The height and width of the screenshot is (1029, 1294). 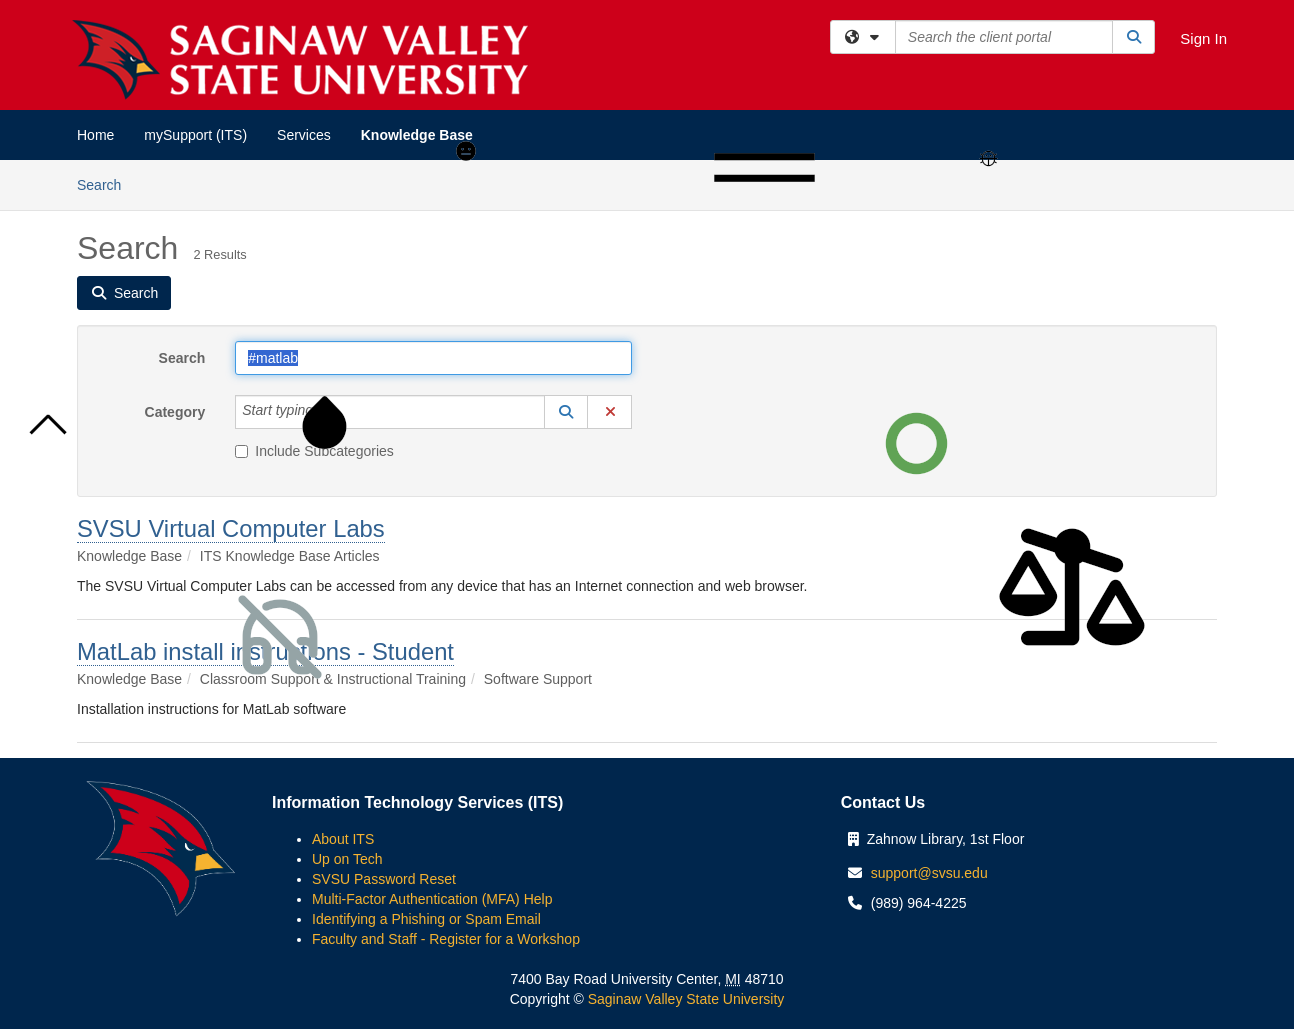 I want to click on collapse or minimize a section, so click(x=48, y=426).